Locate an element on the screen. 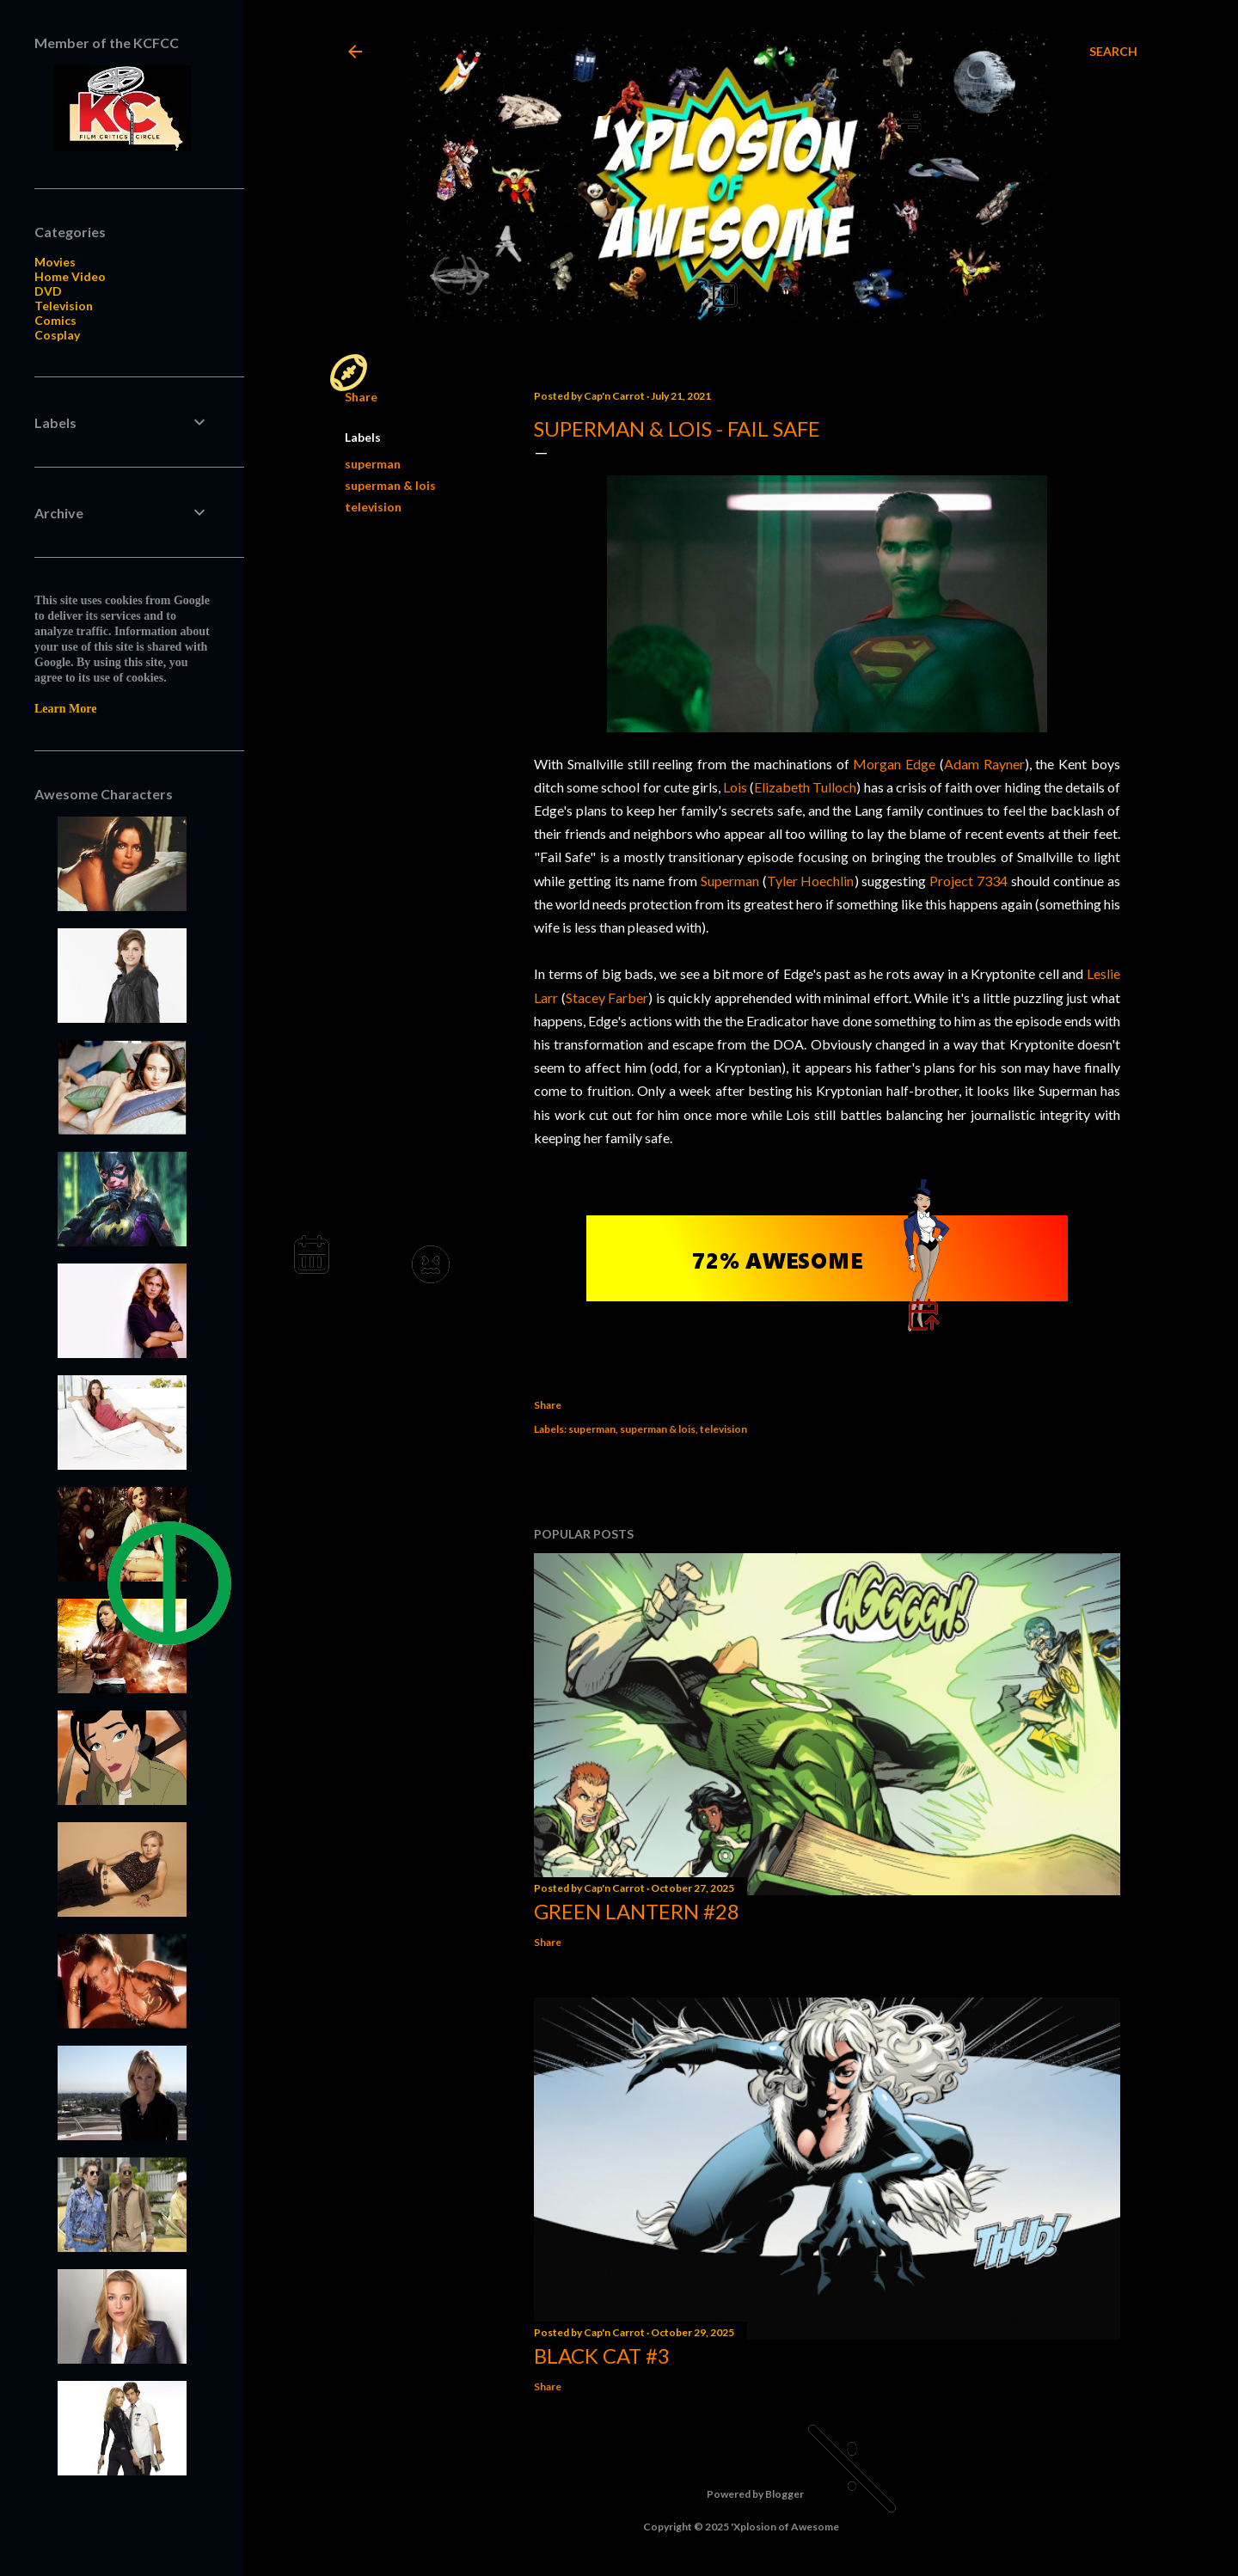 This screenshot has width=1238, height=2576. keyboard shortcut indicator for the letter K is located at coordinates (725, 295).